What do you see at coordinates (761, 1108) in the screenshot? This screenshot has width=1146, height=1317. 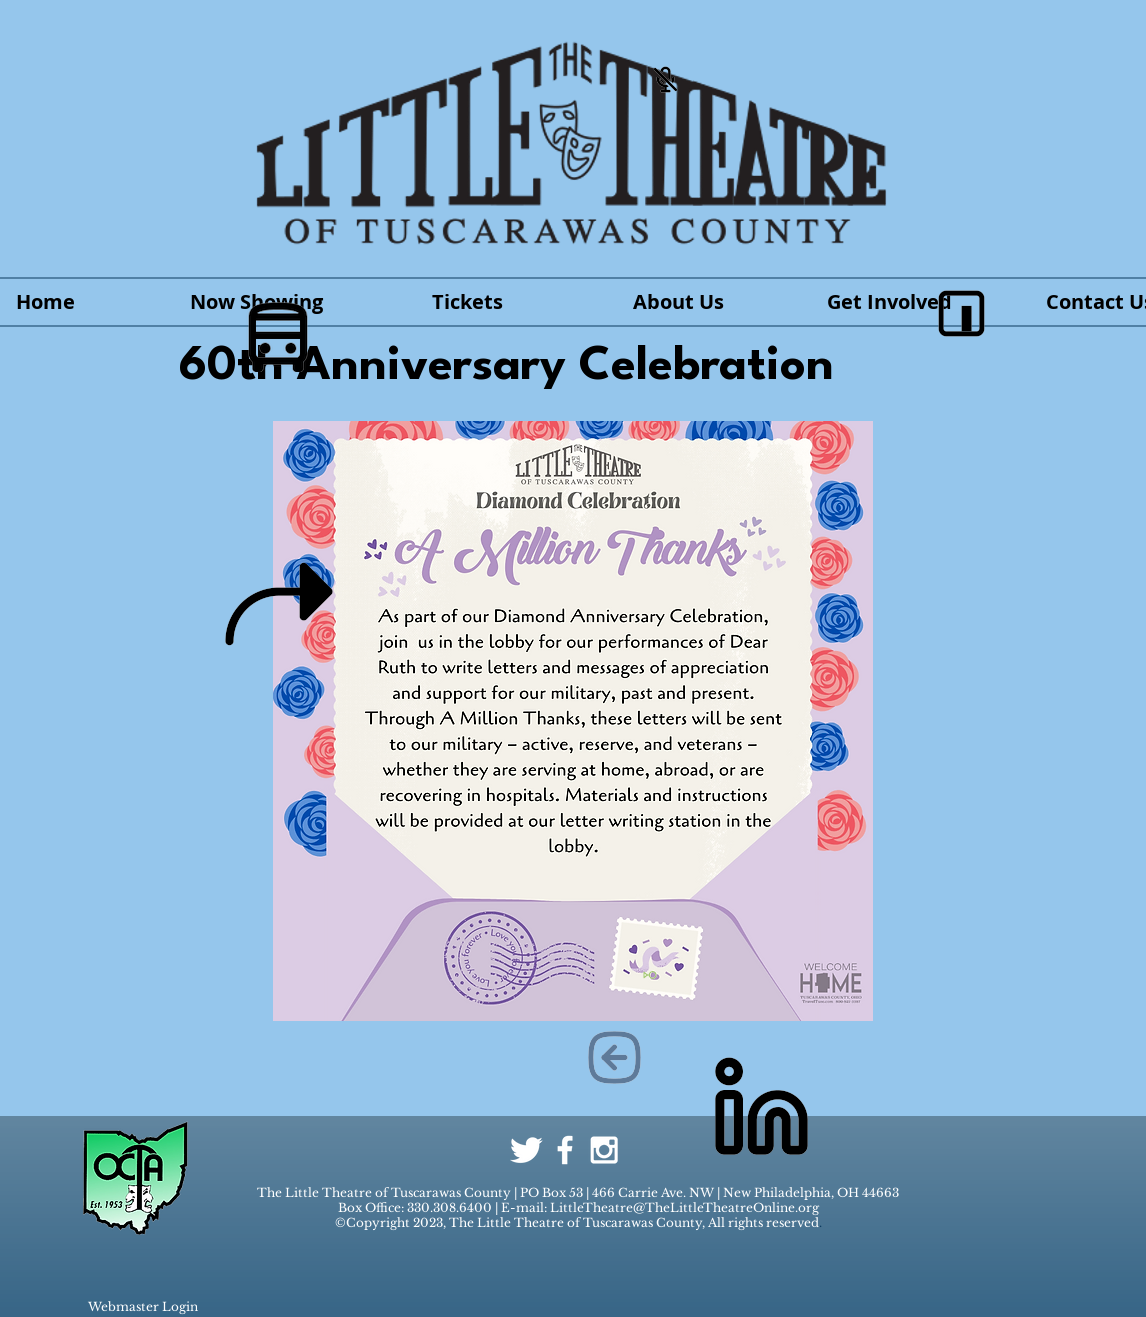 I see `connect with linkedin` at bounding box center [761, 1108].